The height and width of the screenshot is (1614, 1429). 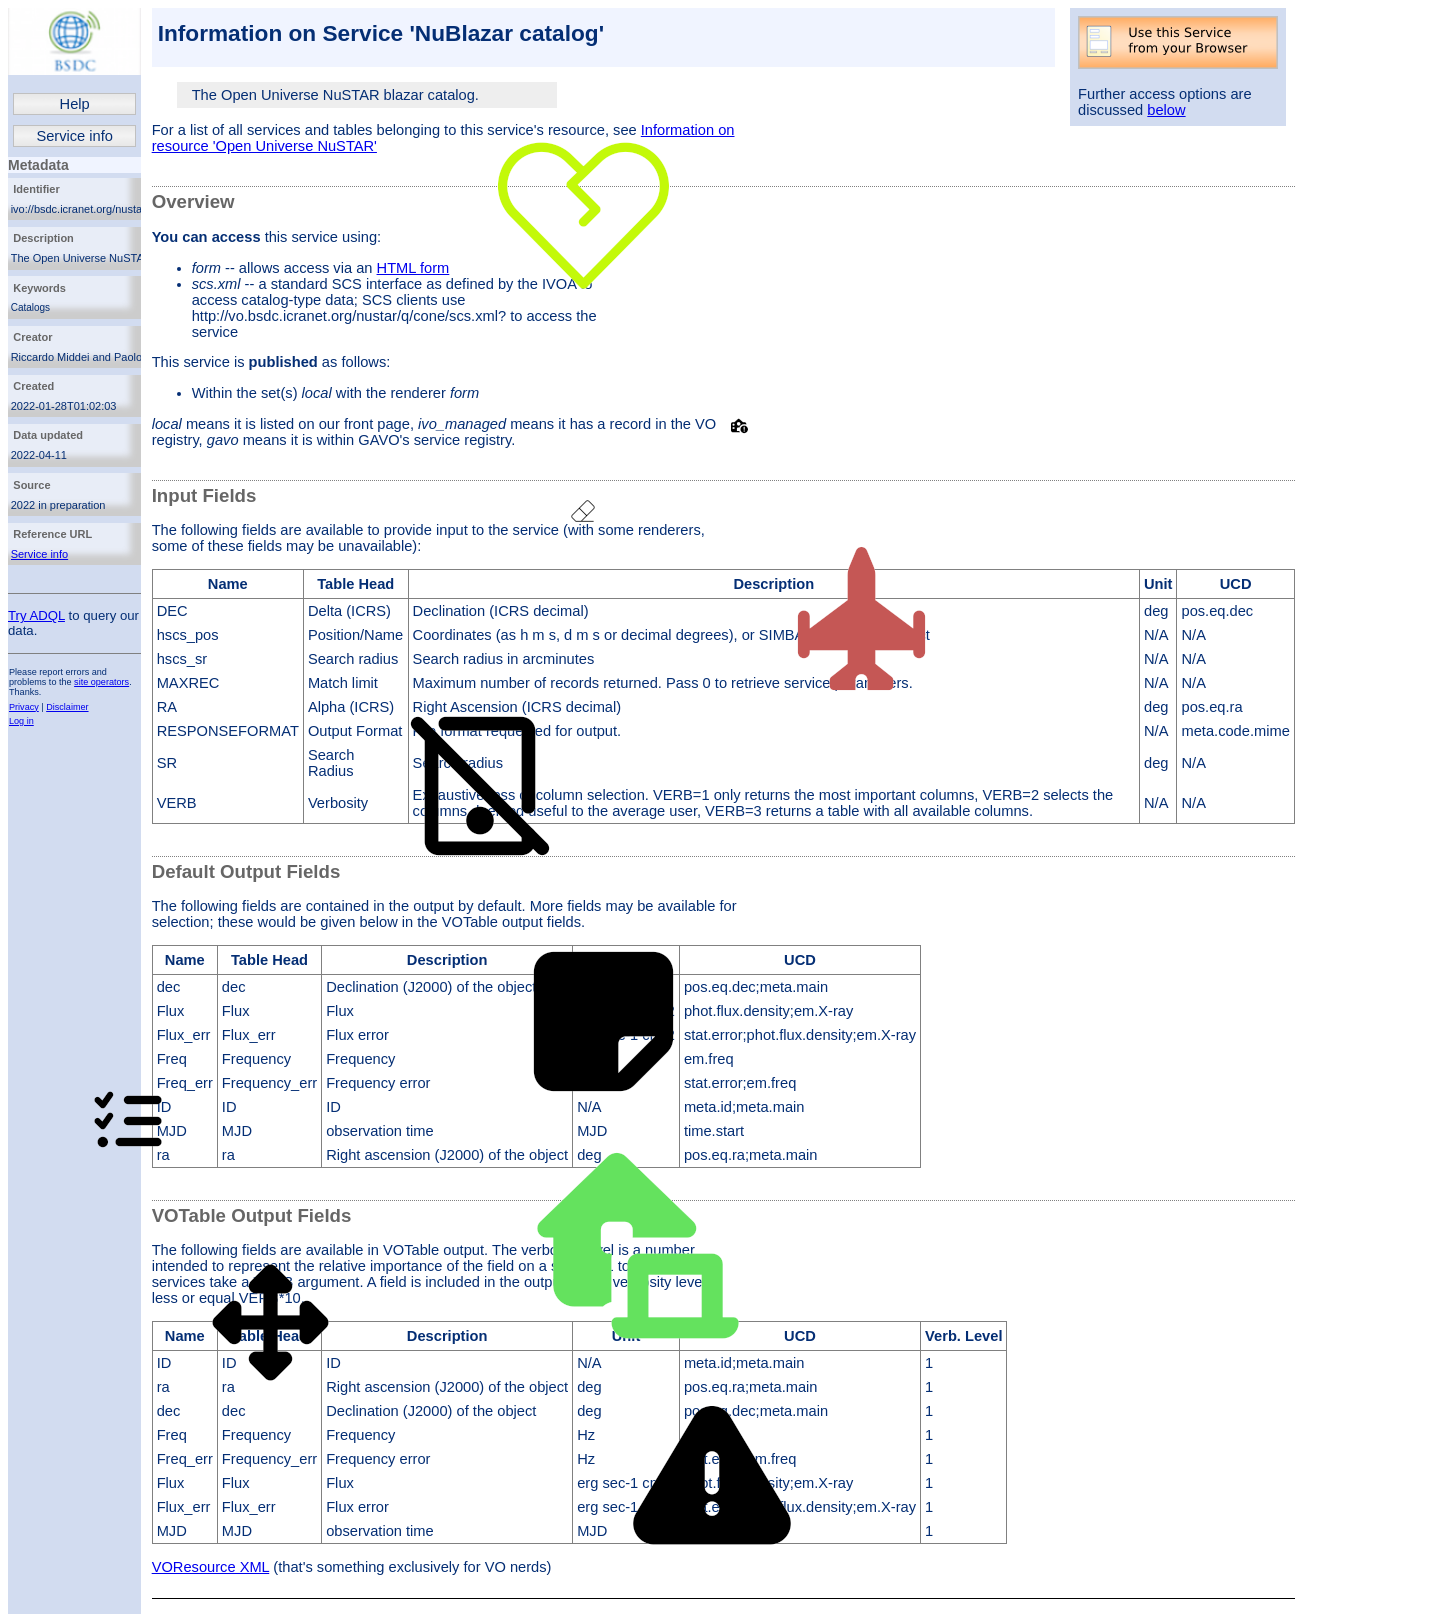 What do you see at coordinates (480, 786) in the screenshot?
I see `tablet device is disabled or unavailable` at bounding box center [480, 786].